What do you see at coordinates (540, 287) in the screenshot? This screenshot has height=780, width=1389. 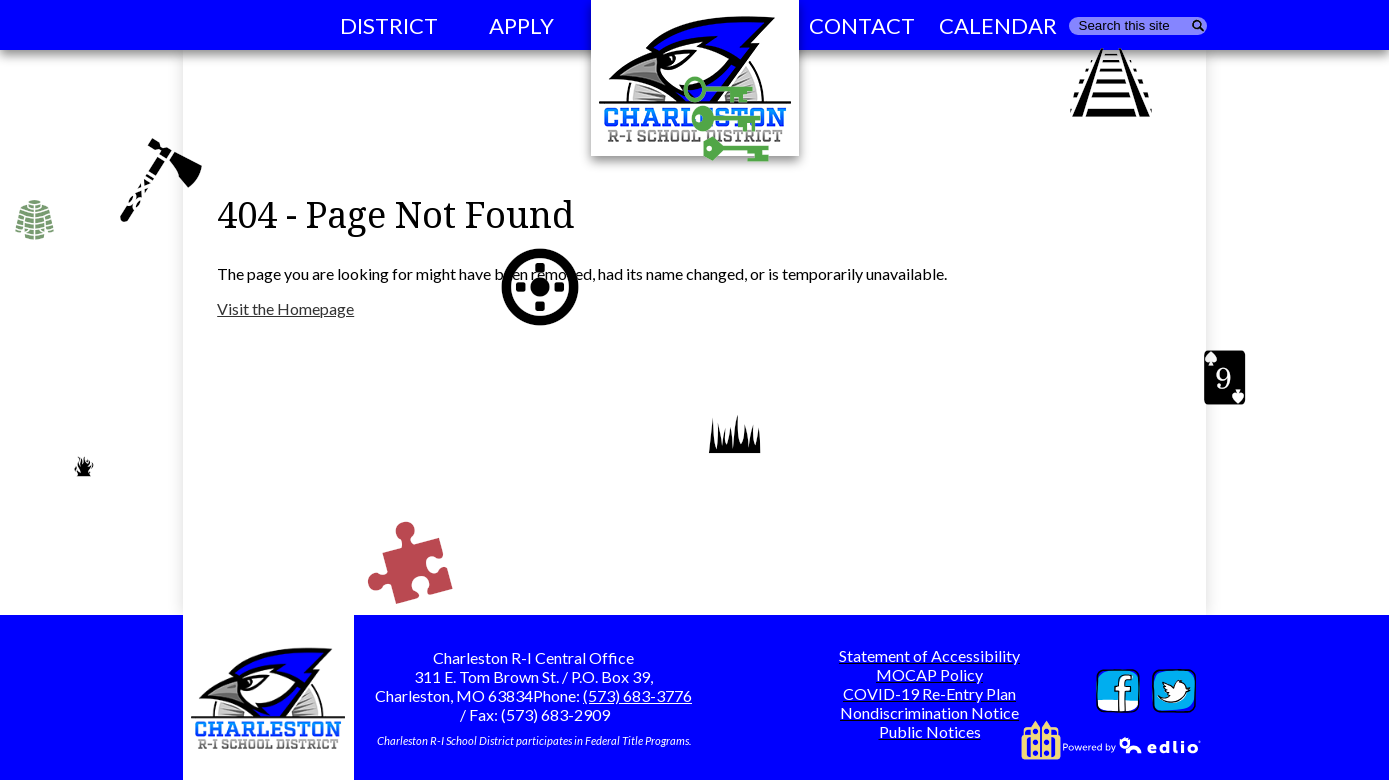 I see `indicates a target or objective marker` at bounding box center [540, 287].